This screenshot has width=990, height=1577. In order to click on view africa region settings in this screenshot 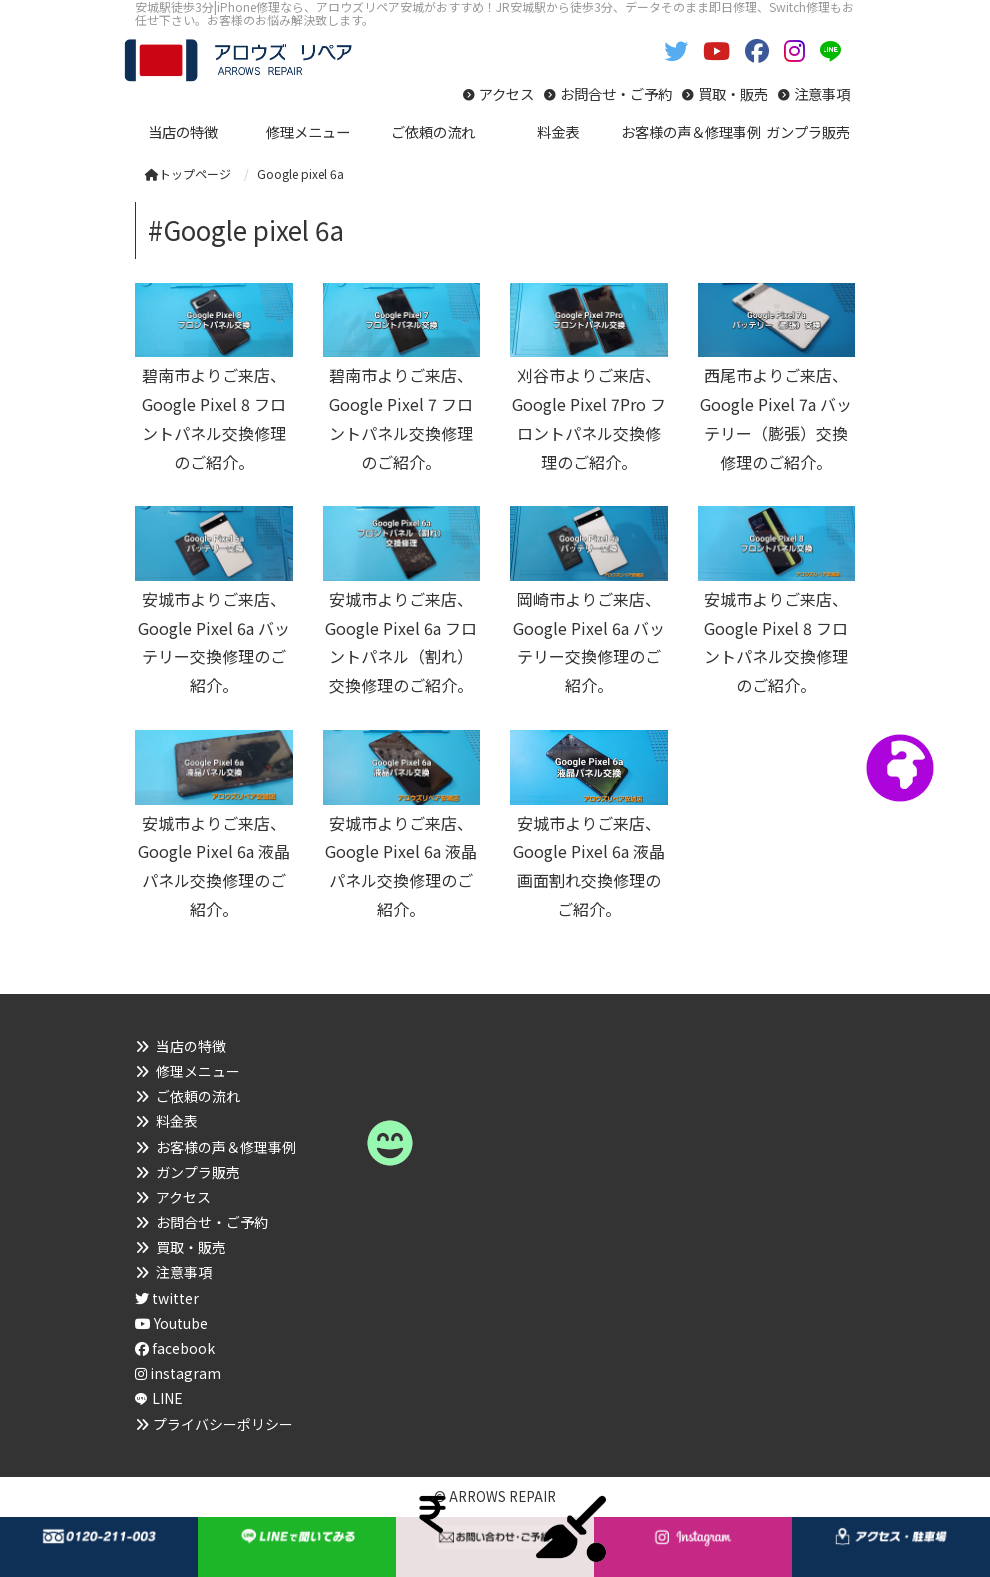, I will do `click(900, 768)`.